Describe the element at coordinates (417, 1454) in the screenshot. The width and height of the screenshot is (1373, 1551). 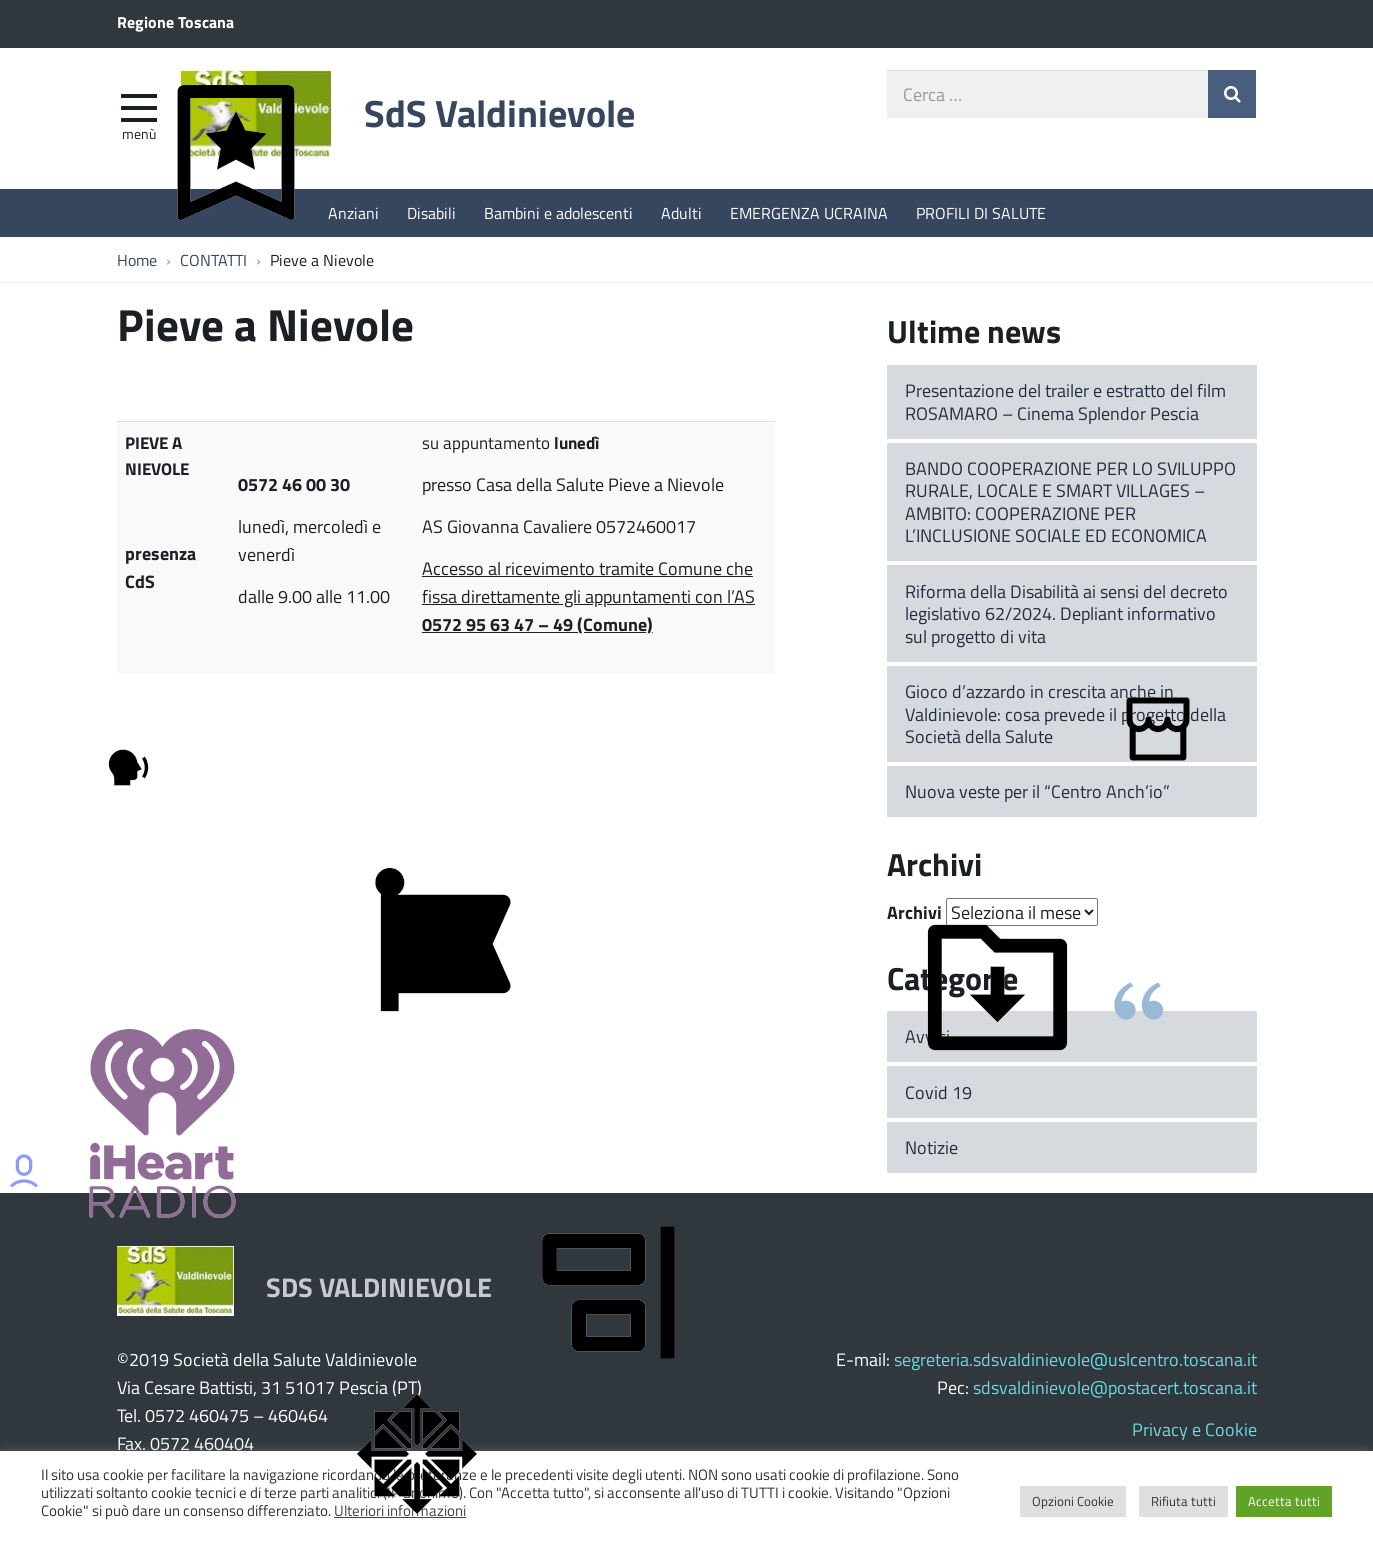
I see `centos linux distribution logo` at that location.